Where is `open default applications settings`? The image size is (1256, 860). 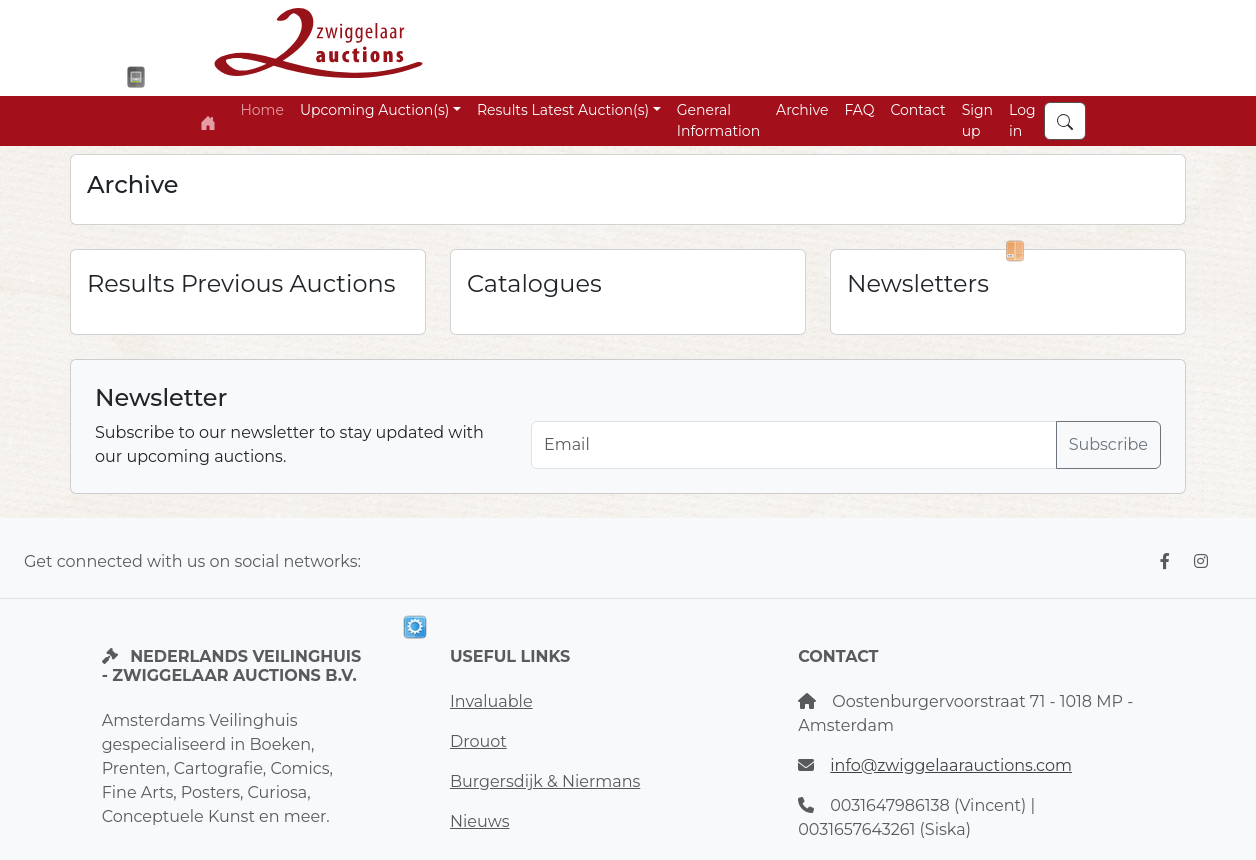
open default applications settings is located at coordinates (415, 627).